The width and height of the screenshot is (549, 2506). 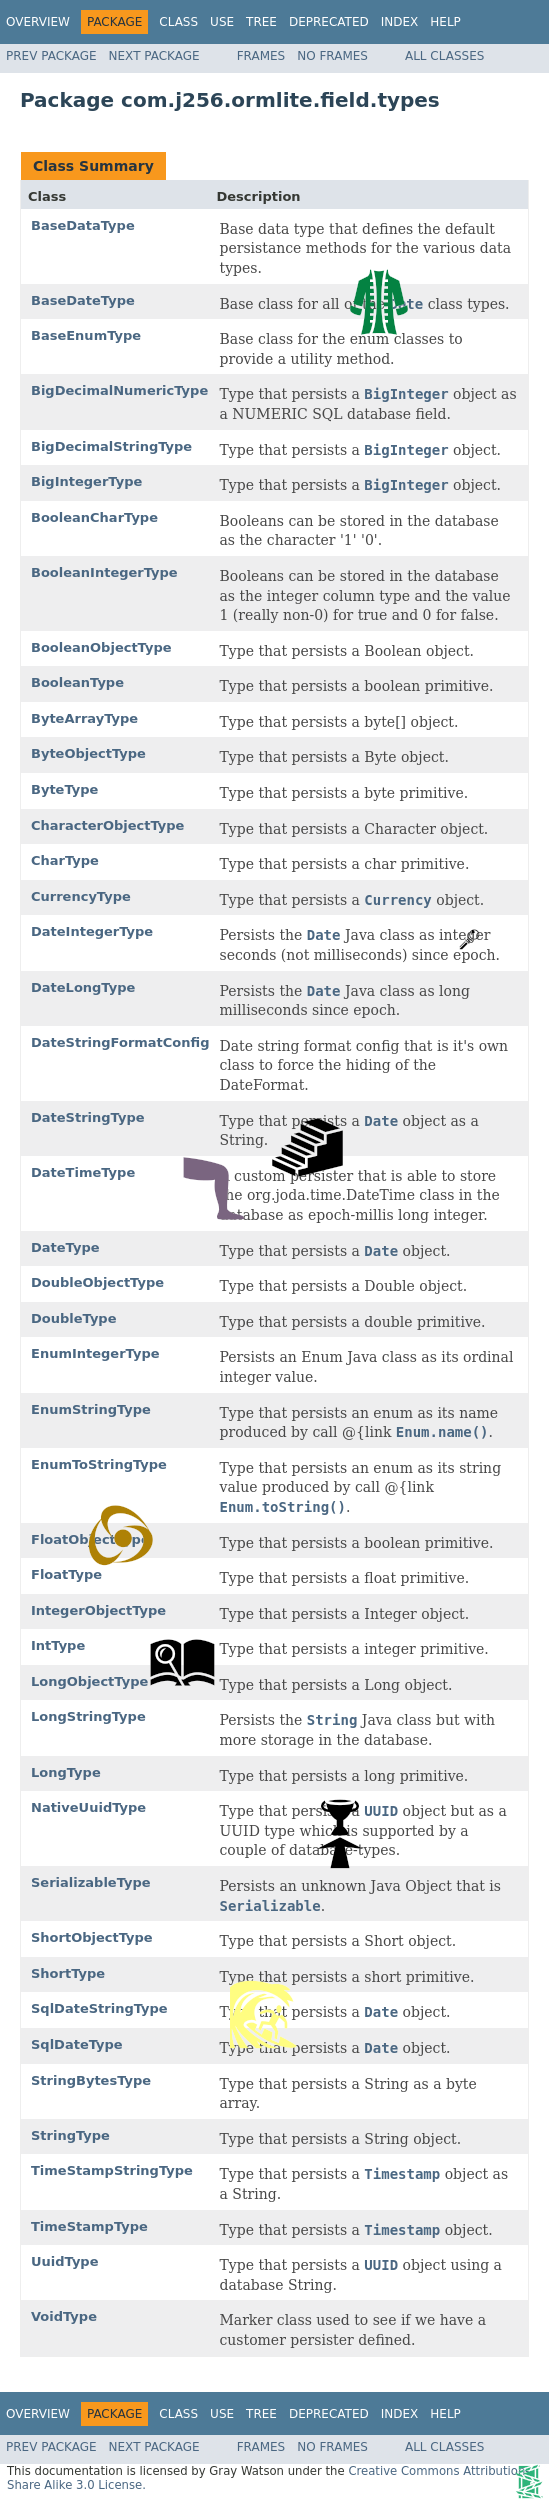 What do you see at coordinates (307, 1147) in the screenshot?
I see `navigate between levels or floors` at bounding box center [307, 1147].